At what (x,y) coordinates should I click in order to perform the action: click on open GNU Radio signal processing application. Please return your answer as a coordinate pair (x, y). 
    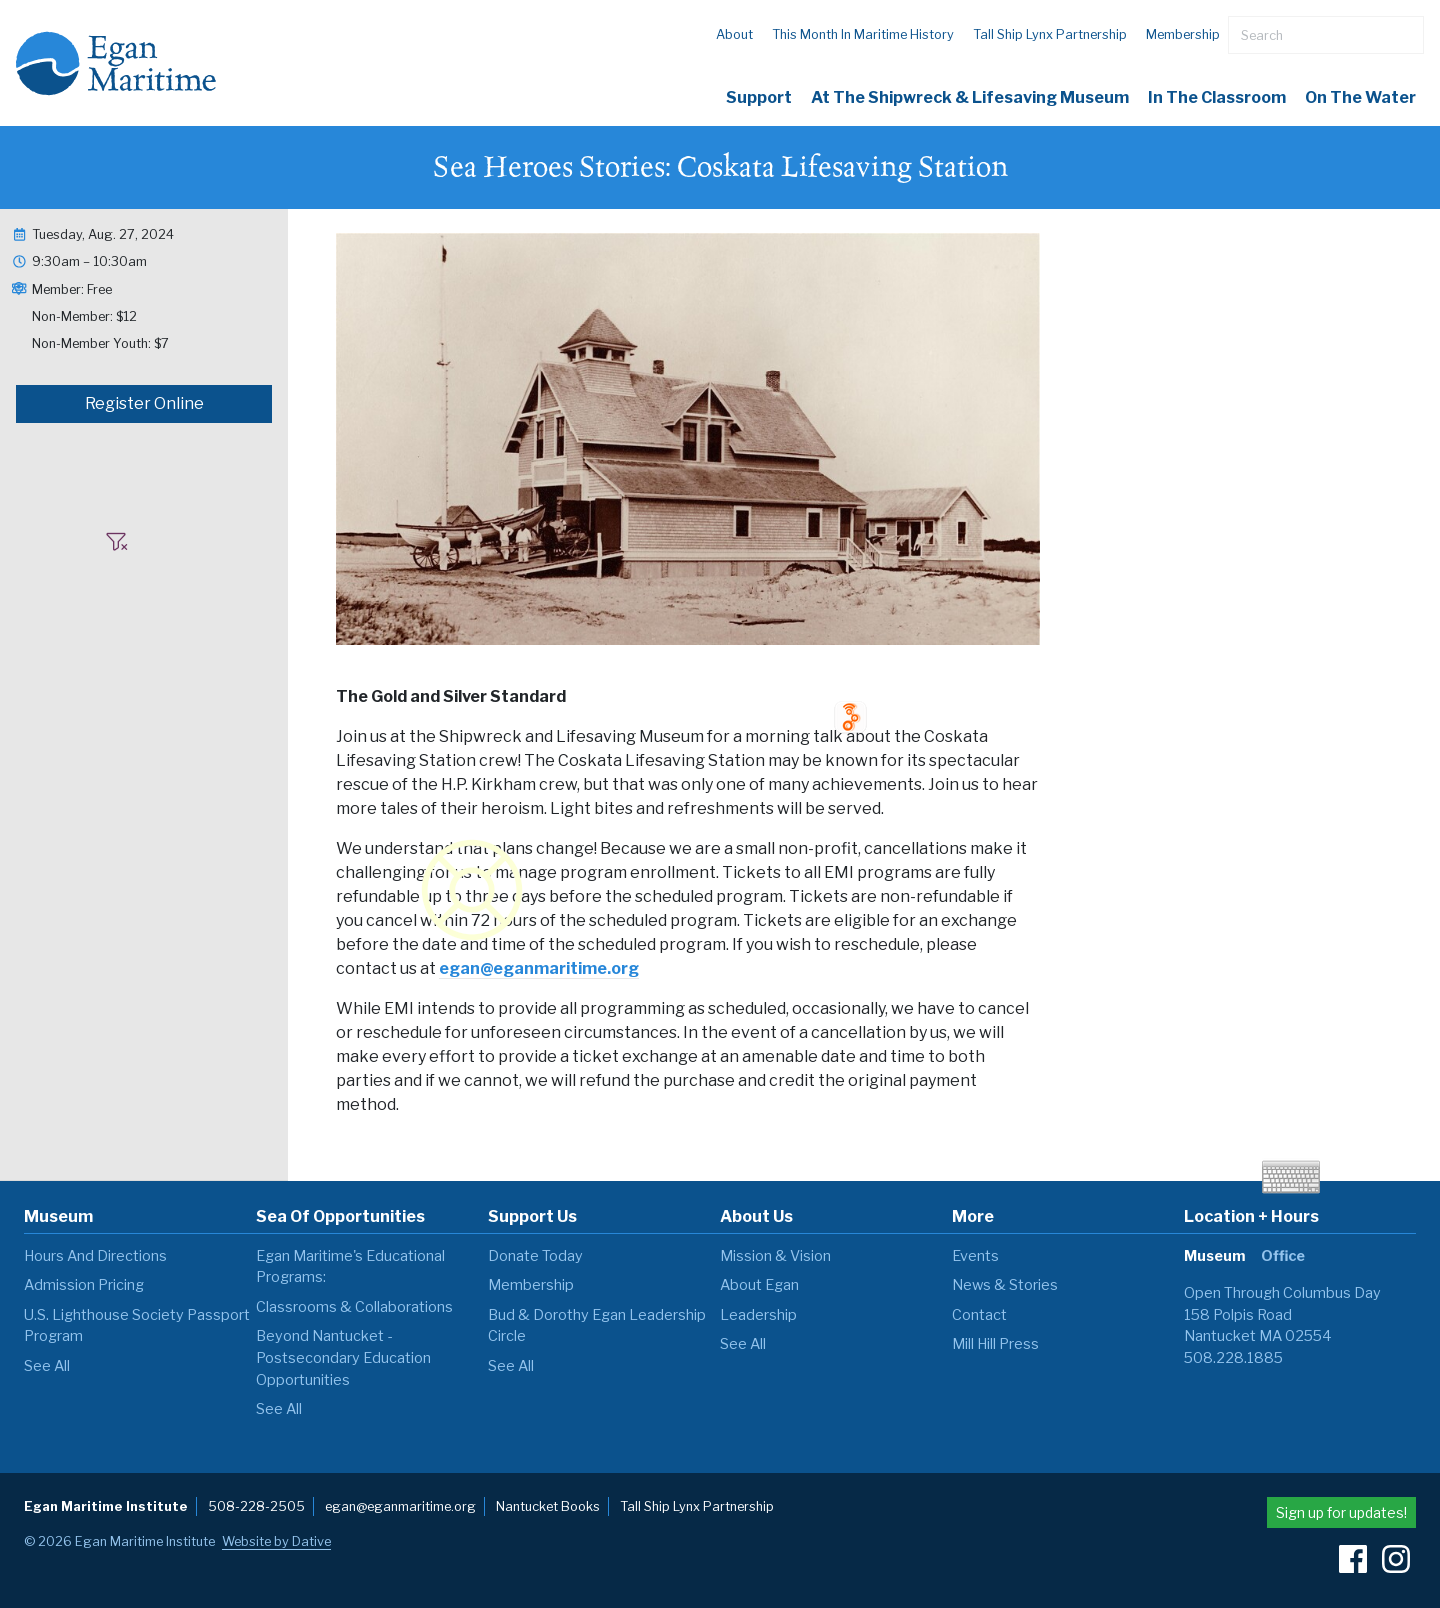
    Looking at the image, I should click on (850, 717).